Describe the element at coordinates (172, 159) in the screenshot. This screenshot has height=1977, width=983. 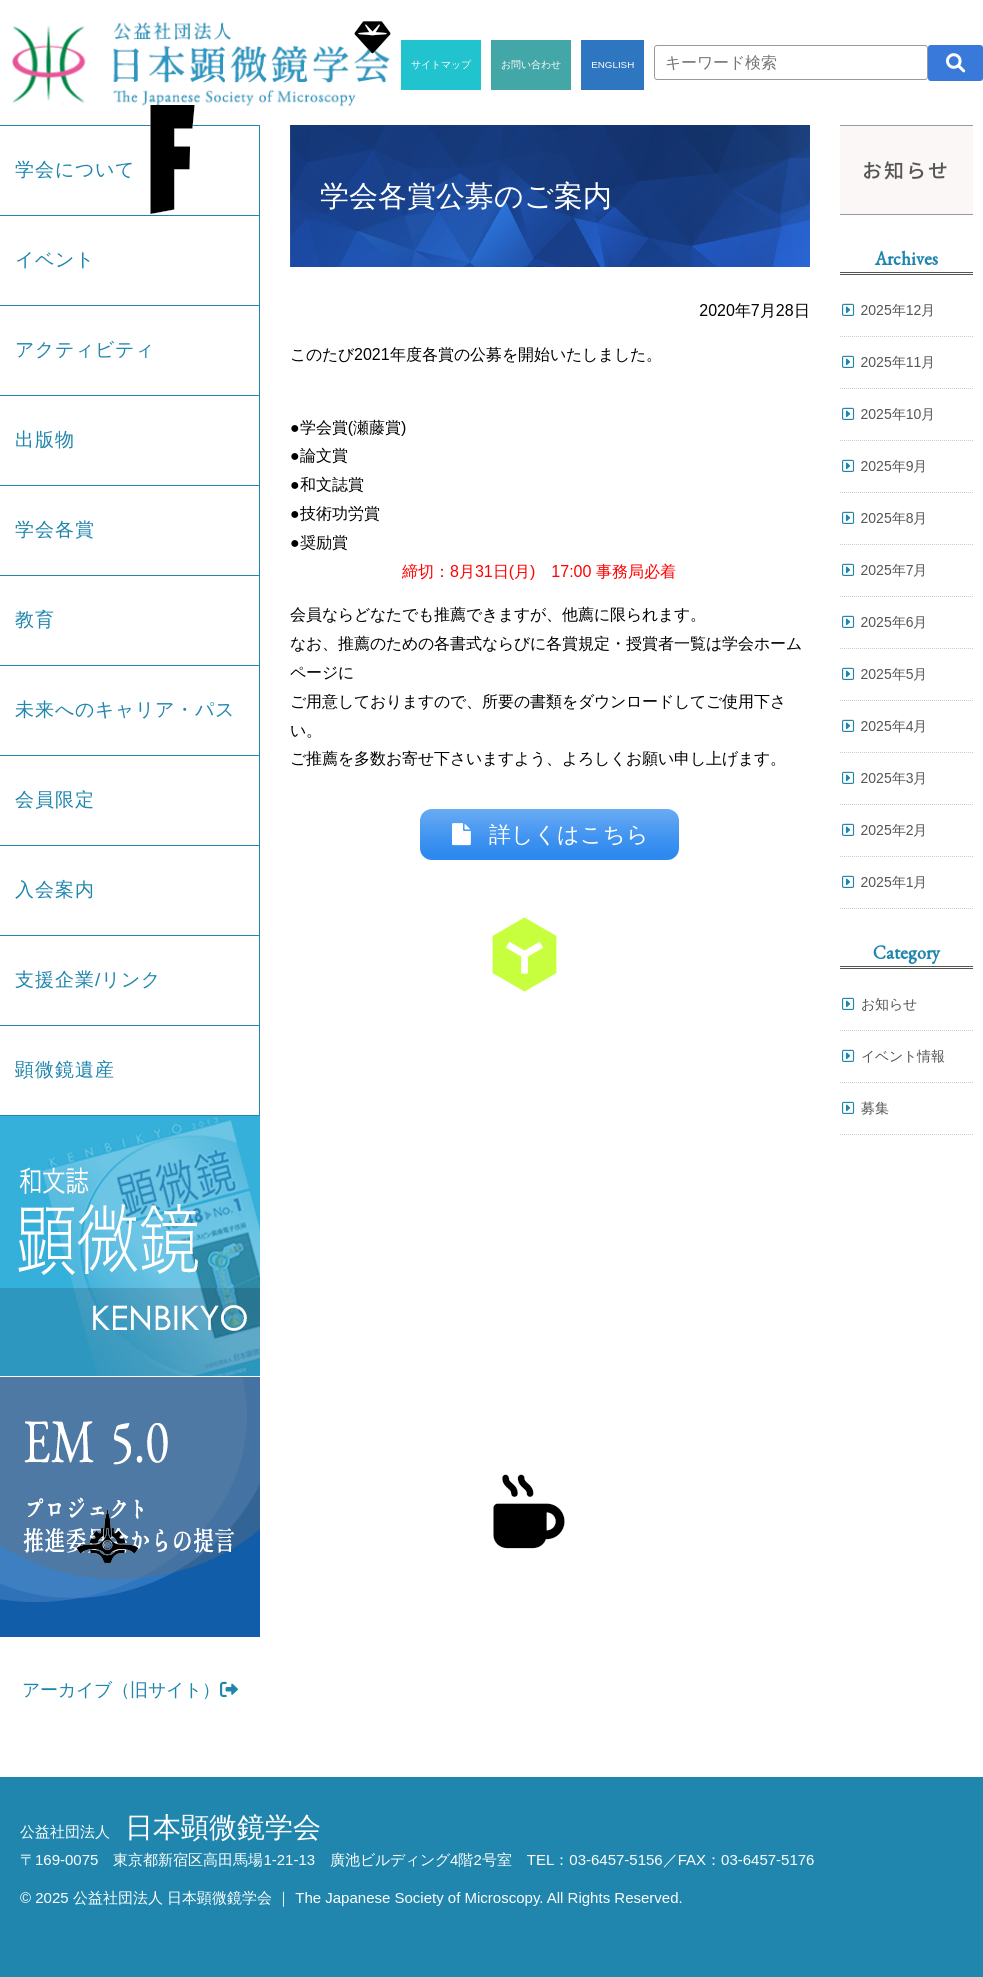
I see `launch fortnite game` at that location.